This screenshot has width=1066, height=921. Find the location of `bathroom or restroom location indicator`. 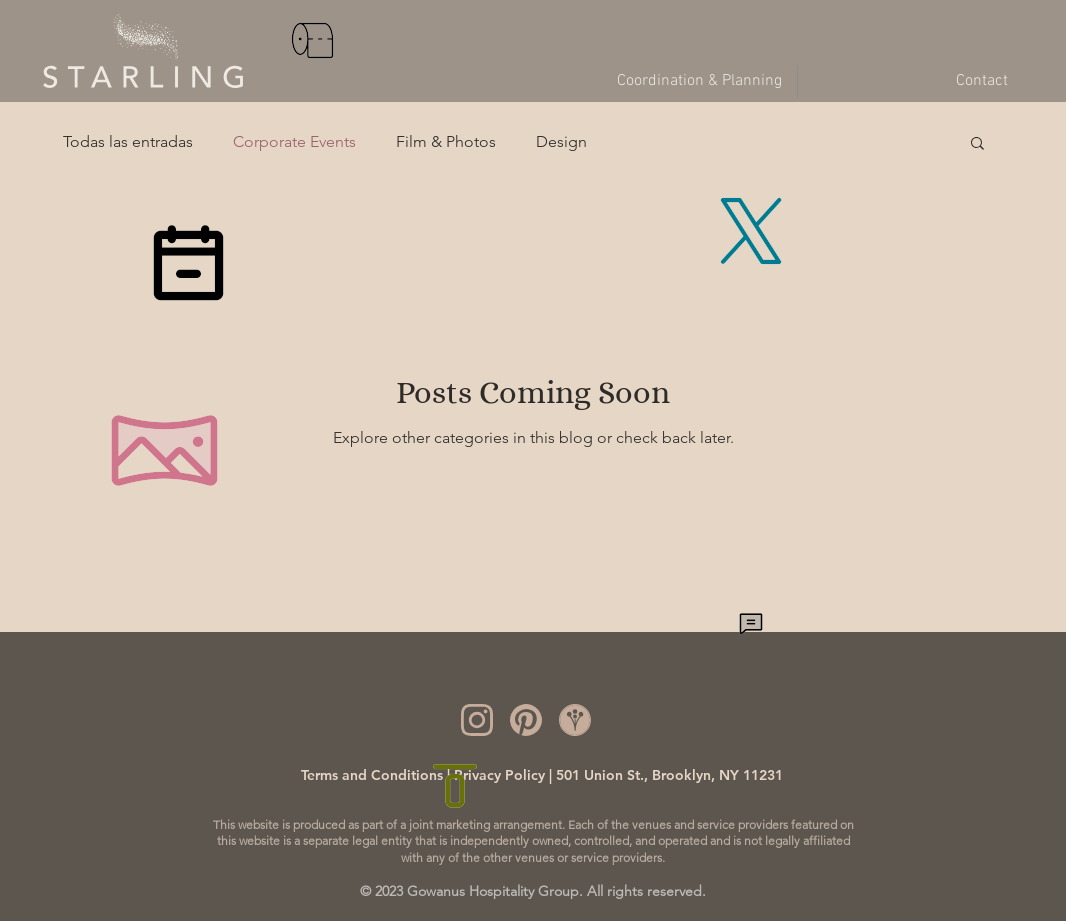

bathroom or restroom location indicator is located at coordinates (312, 40).